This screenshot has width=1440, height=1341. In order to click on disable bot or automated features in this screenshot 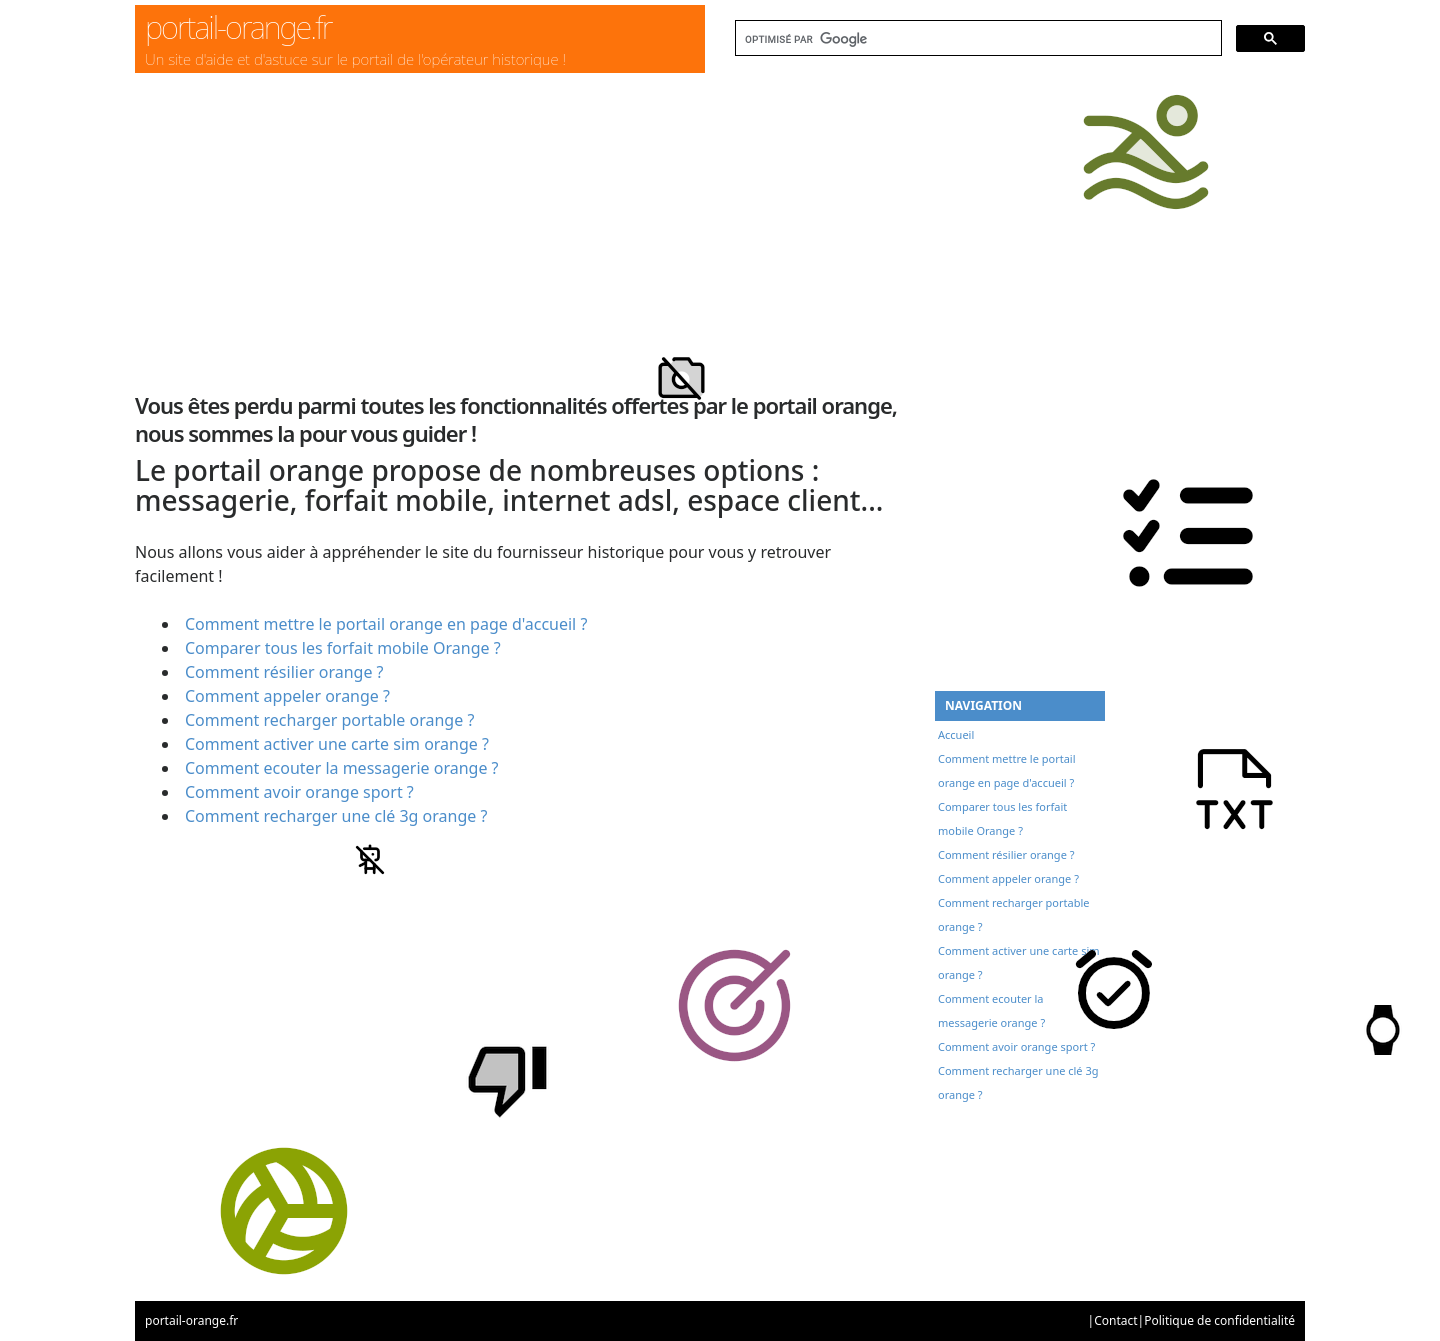, I will do `click(370, 860)`.